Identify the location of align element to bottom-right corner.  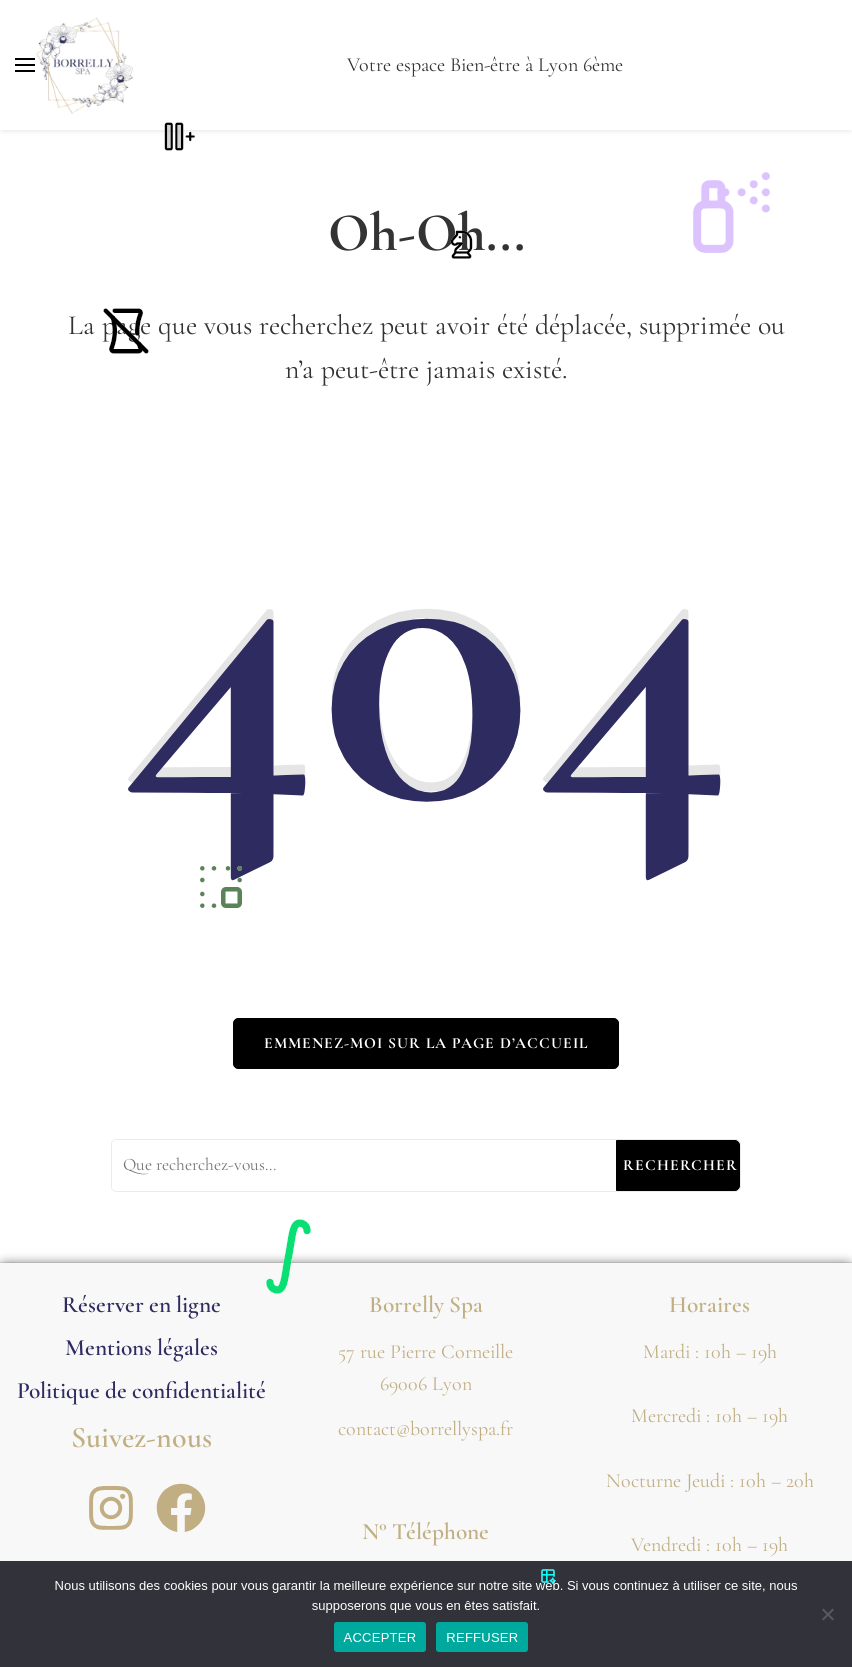
(221, 887).